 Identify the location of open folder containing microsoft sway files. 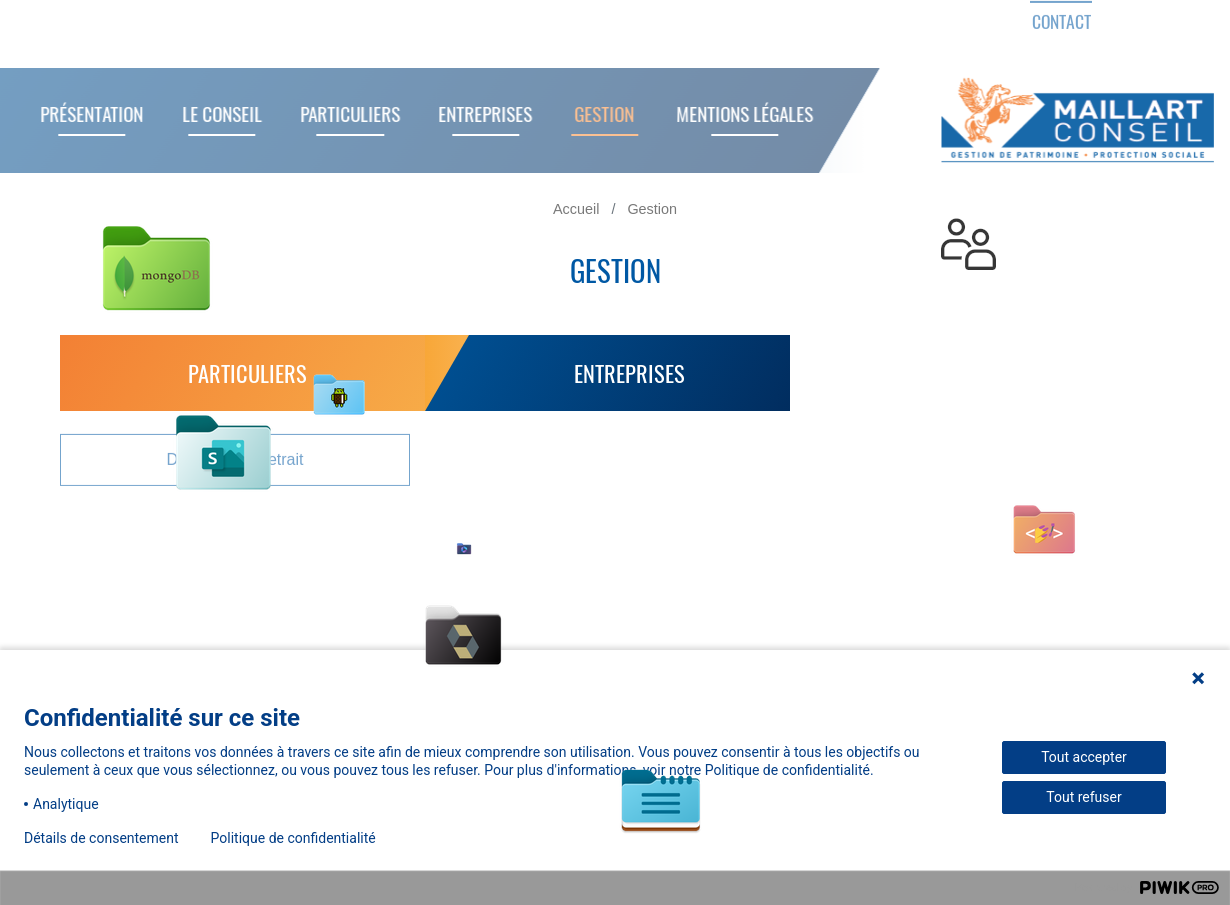
(223, 455).